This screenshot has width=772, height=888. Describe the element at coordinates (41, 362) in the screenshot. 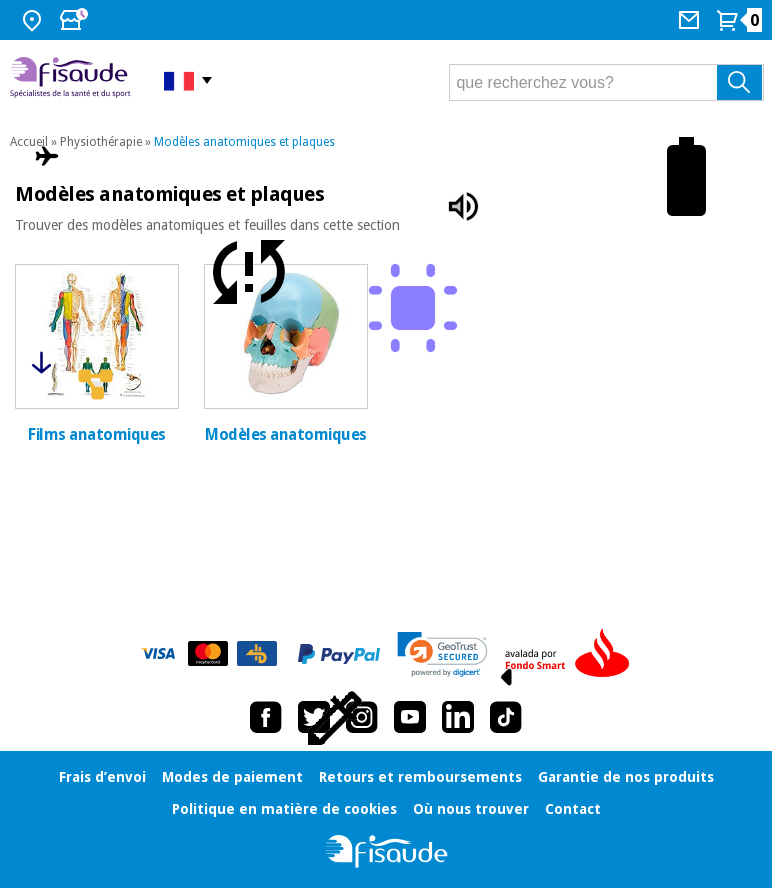

I see `scroll down or view more content` at that location.